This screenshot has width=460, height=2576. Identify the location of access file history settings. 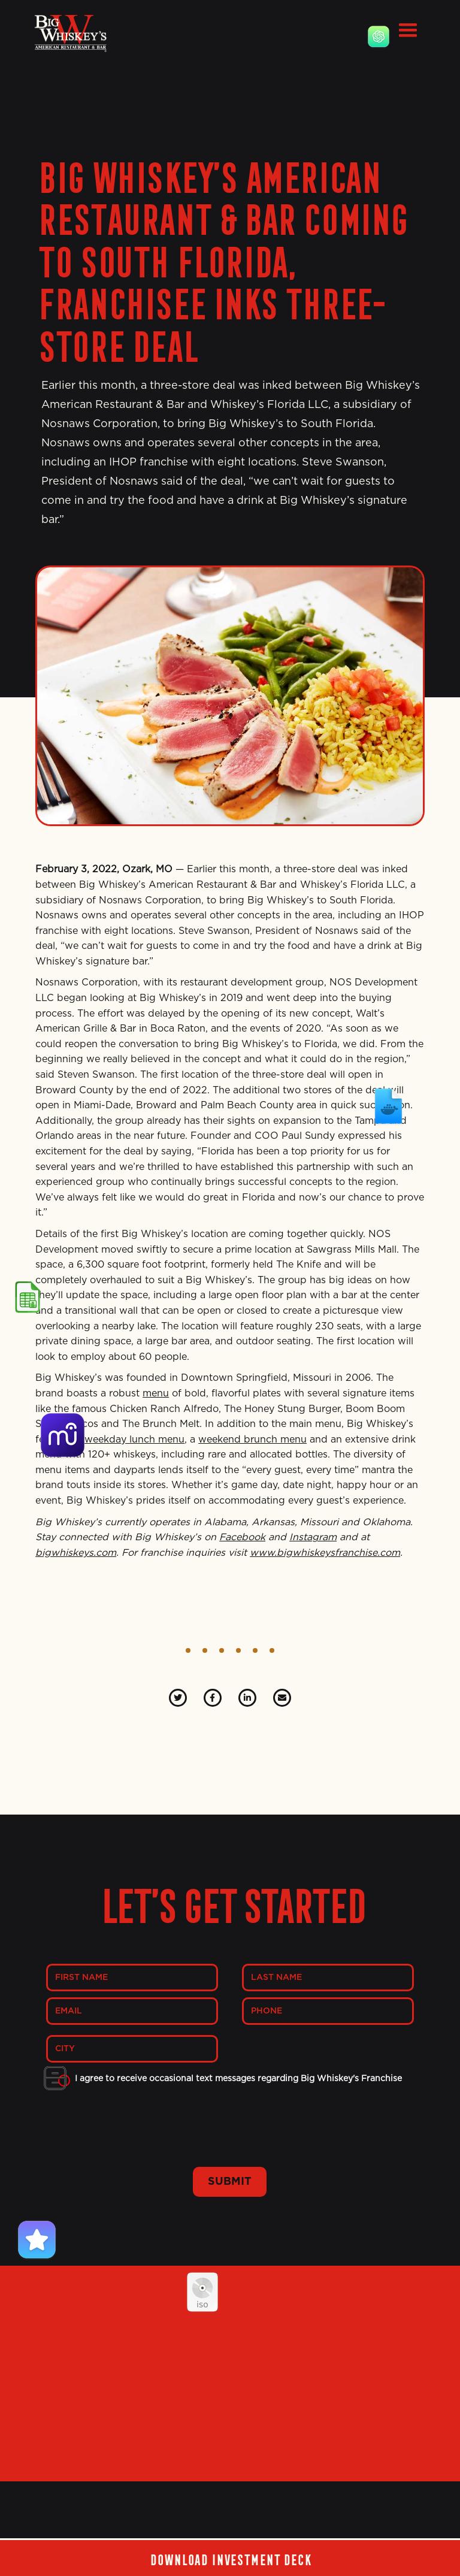
(55, 2079).